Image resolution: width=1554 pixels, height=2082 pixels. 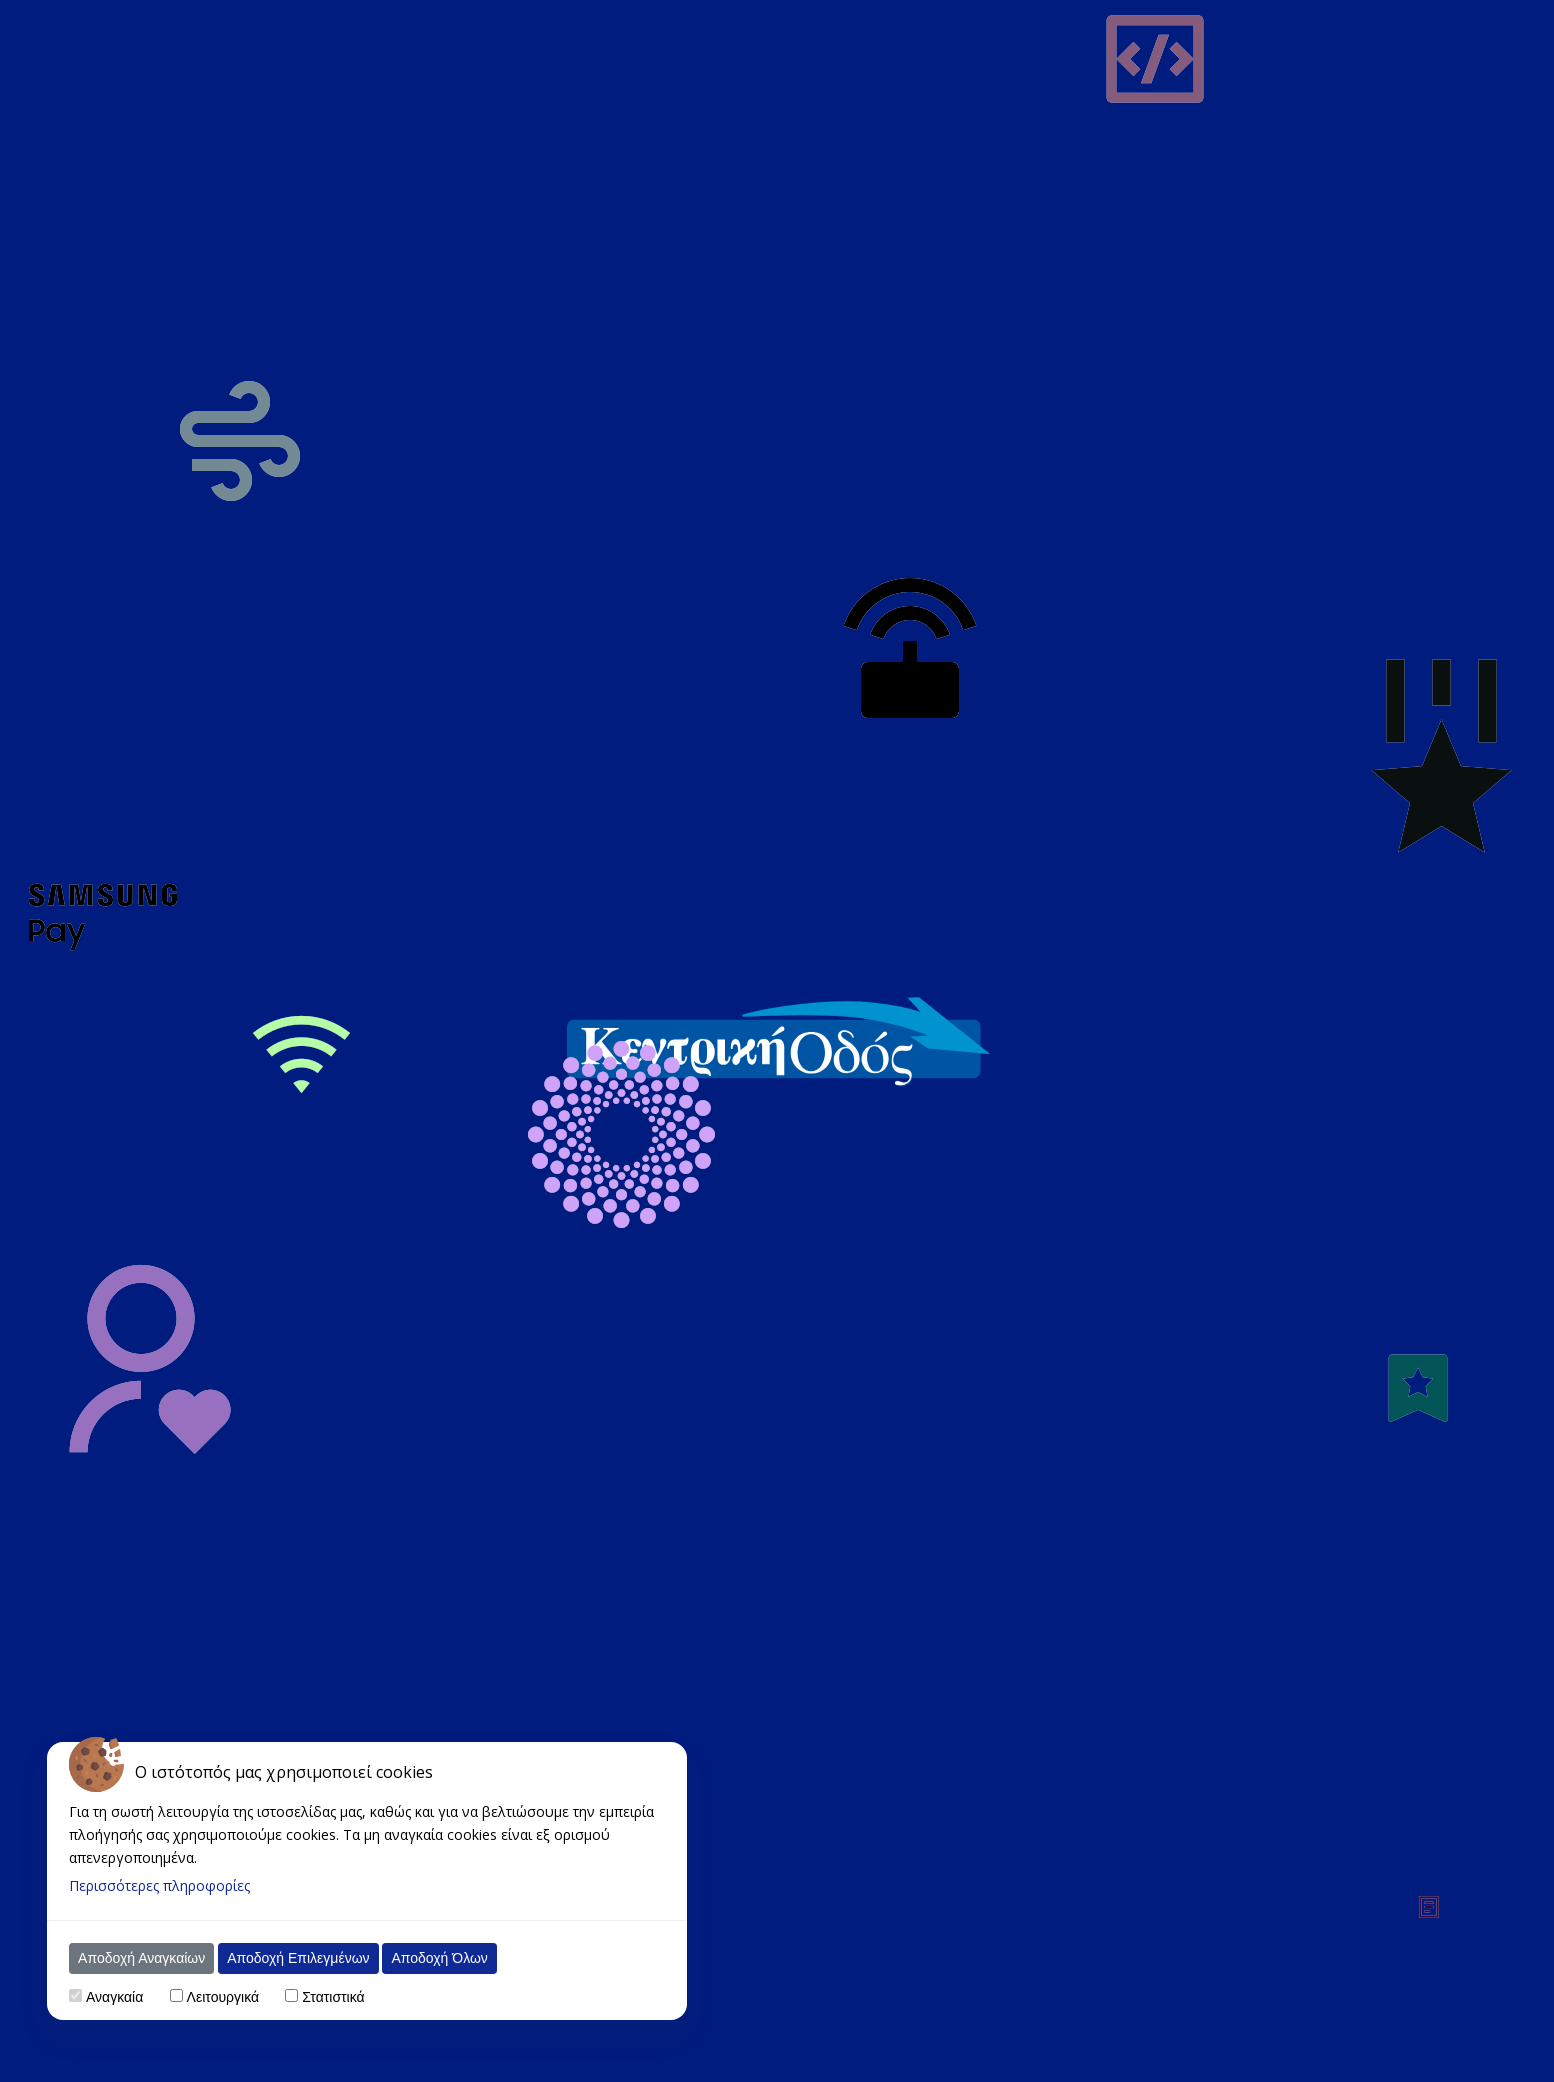 What do you see at coordinates (621, 1134) in the screenshot?
I see `link to figshare research repository` at bounding box center [621, 1134].